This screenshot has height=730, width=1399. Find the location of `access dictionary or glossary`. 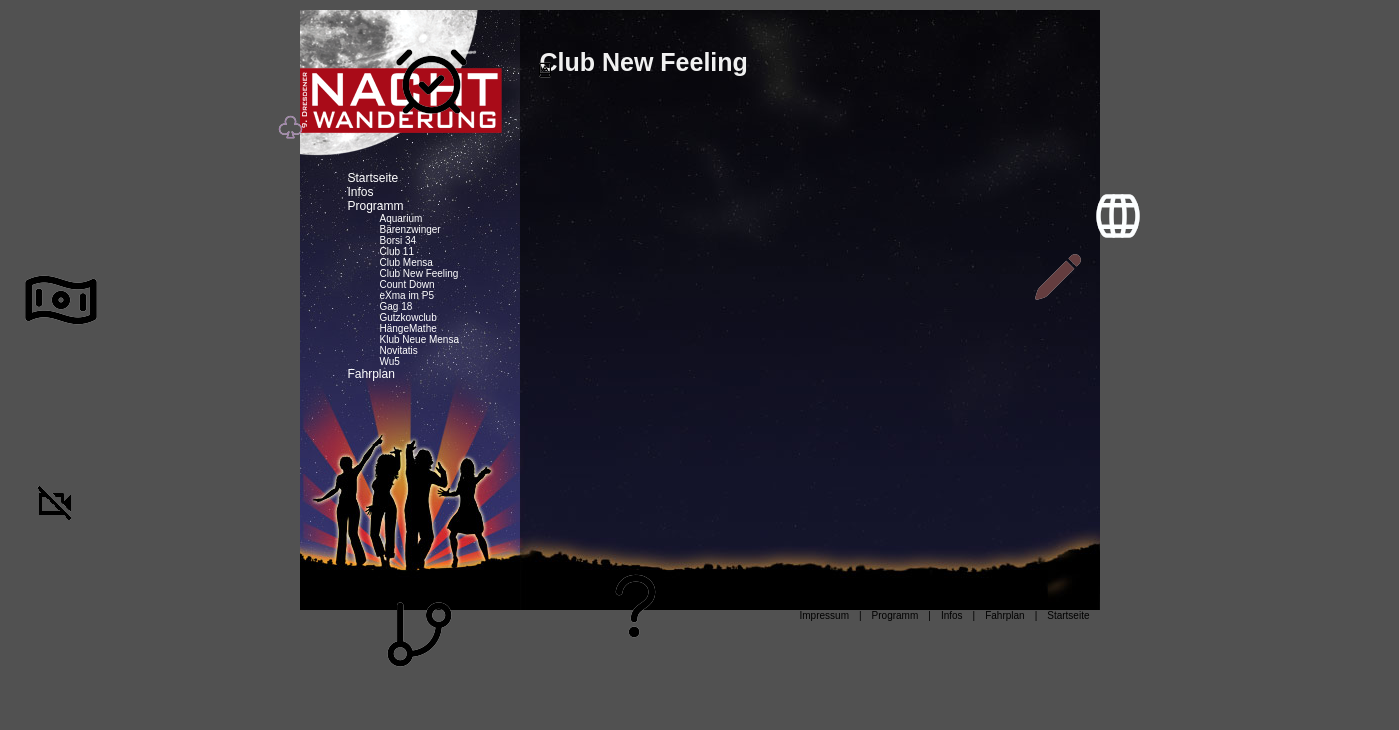

access dictionary or glossary is located at coordinates (545, 70).